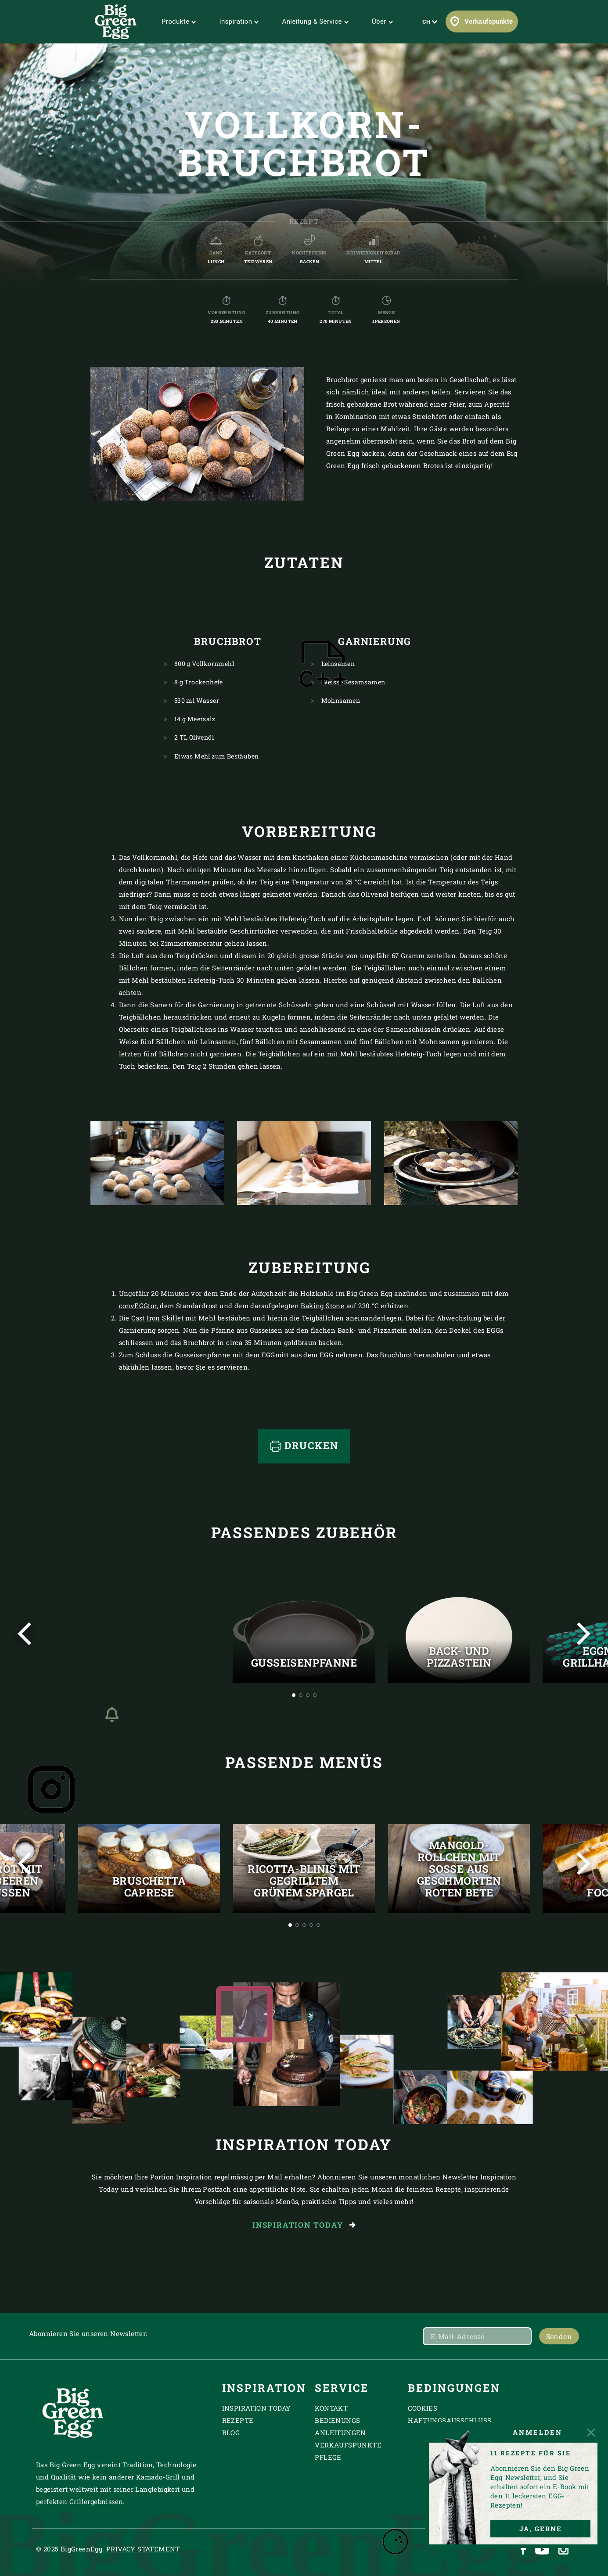  What do you see at coordinates (112, 1714) in the screenshot?
I see `view notifications` at bounding box center [112, 1714].